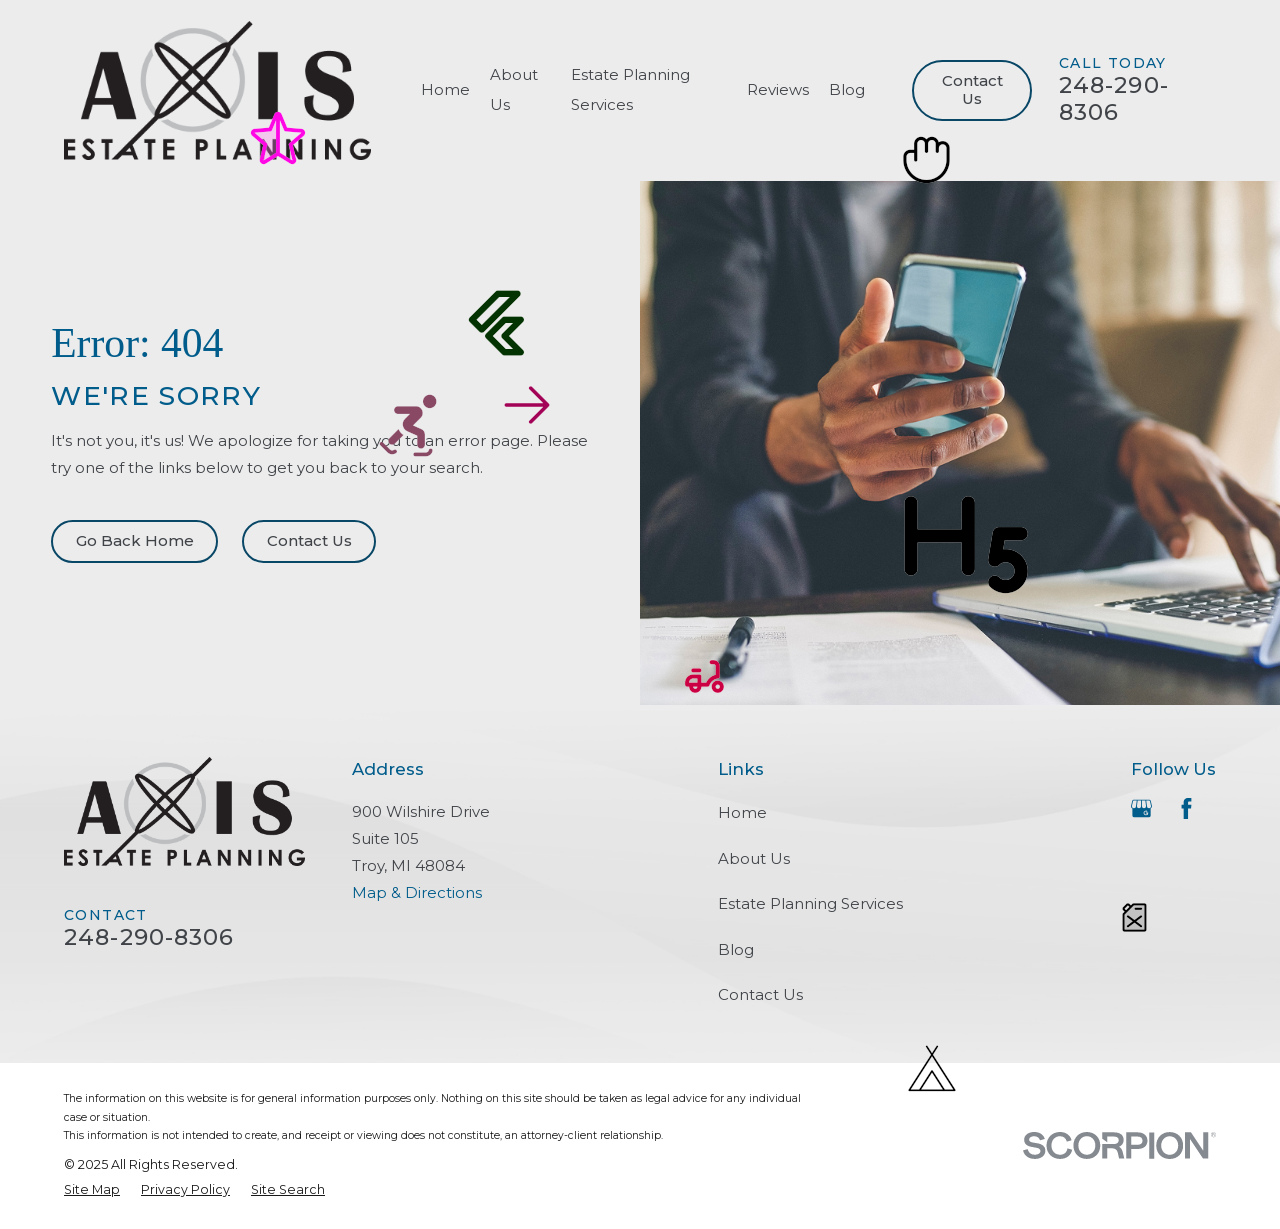  What do you see at coordinates (278, 139) in the screenshot?
I see `indicates a partial or half-star rating` at bounding box center [278, 139].